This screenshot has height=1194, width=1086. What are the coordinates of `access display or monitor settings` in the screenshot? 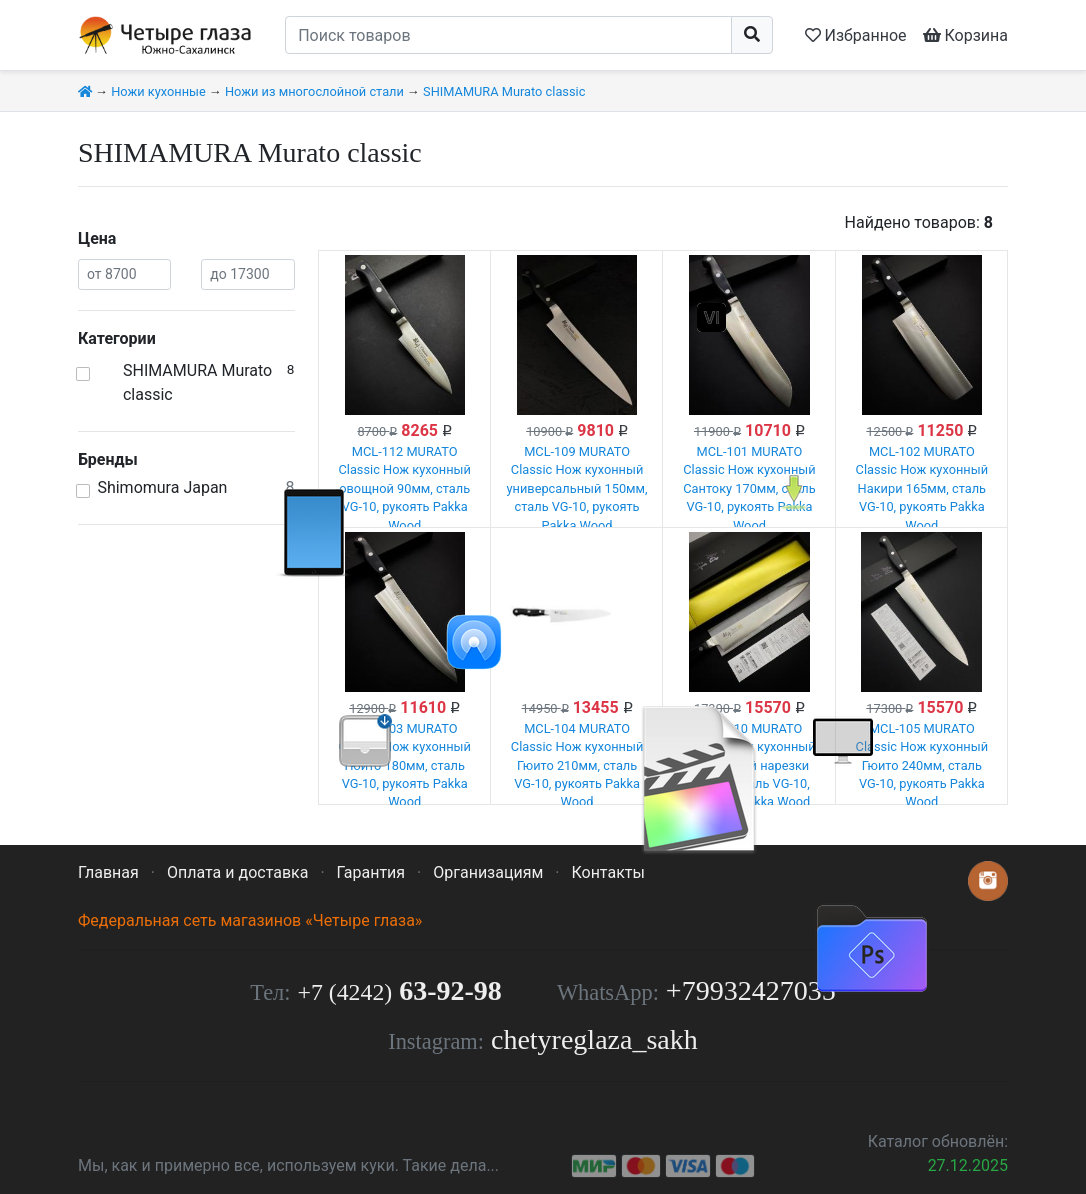 It's located at (843, 741).